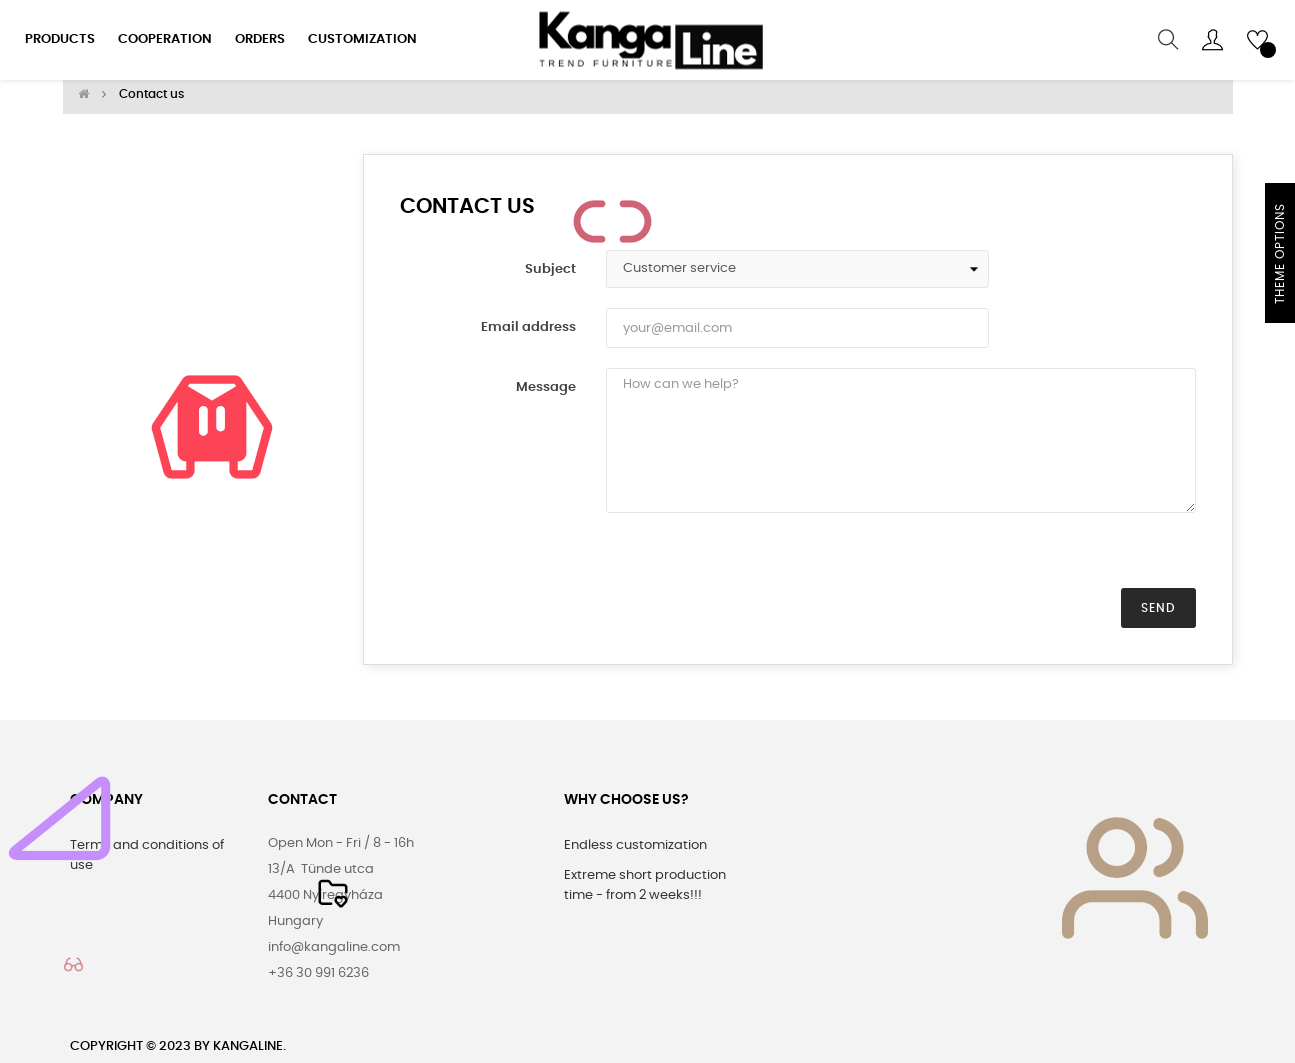  What do you see at coordinates (612, 221) in the screenshot?
I see `disconnect or unlink connected accounts` at bounding box center [612, 221].